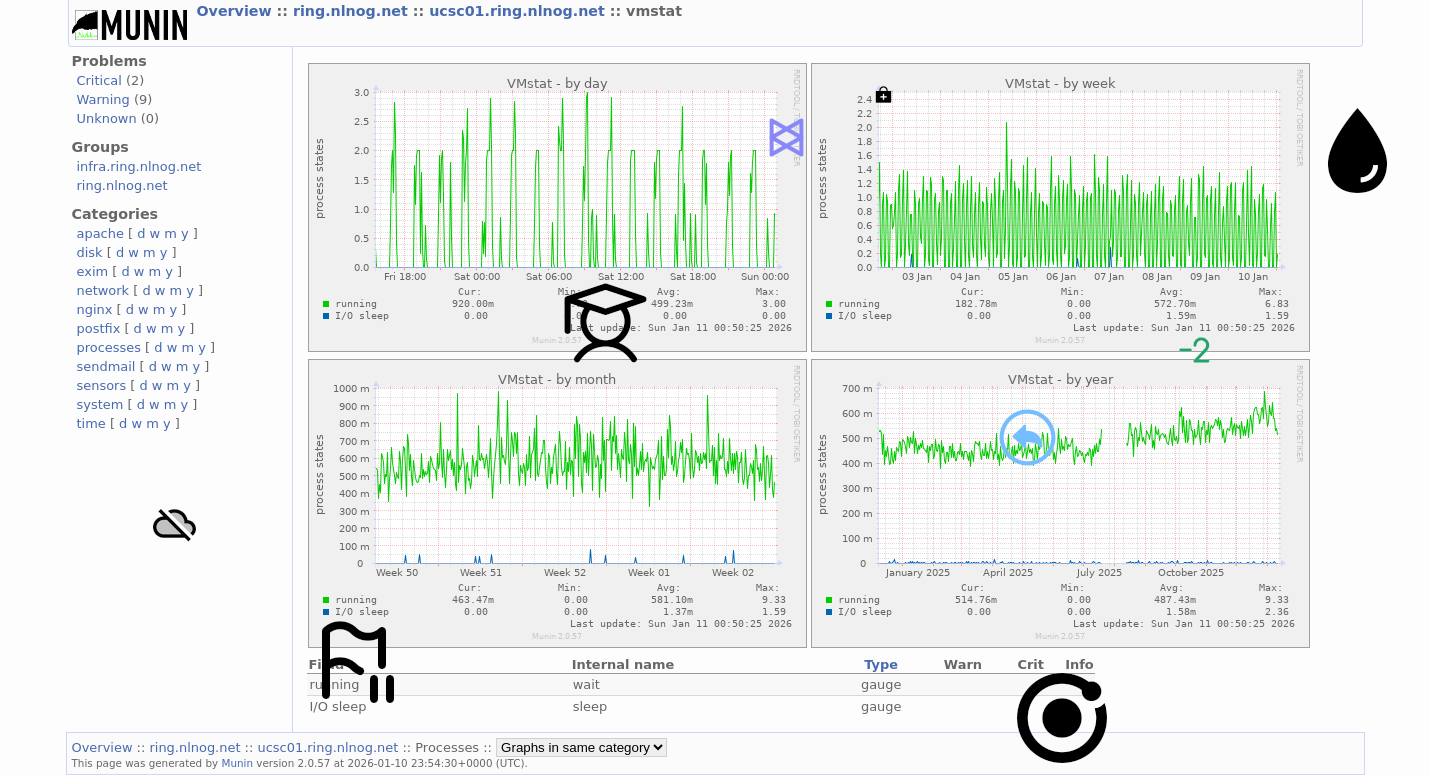 Image resolution: width=1430 pixels, height=775 pixels. What do you see at coordinates (1027, 437) in the screenshot?
I see `undo the last action` at bounding box center [1027, 437].